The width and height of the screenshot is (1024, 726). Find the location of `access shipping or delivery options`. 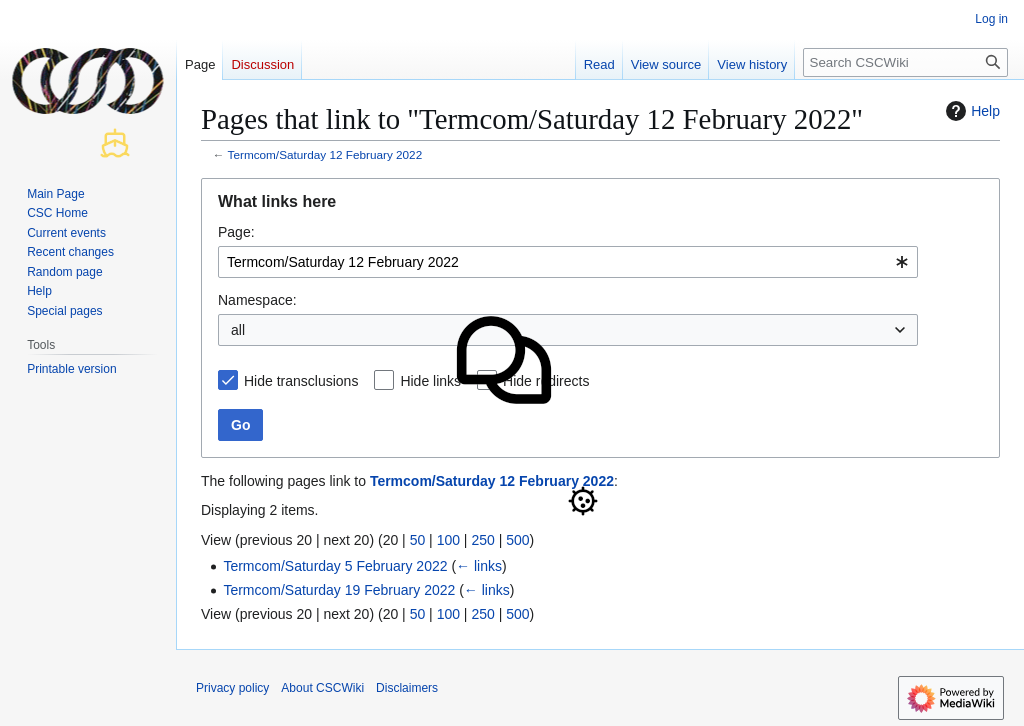

access shipping or delivery options is located at coordinates (115, 143).